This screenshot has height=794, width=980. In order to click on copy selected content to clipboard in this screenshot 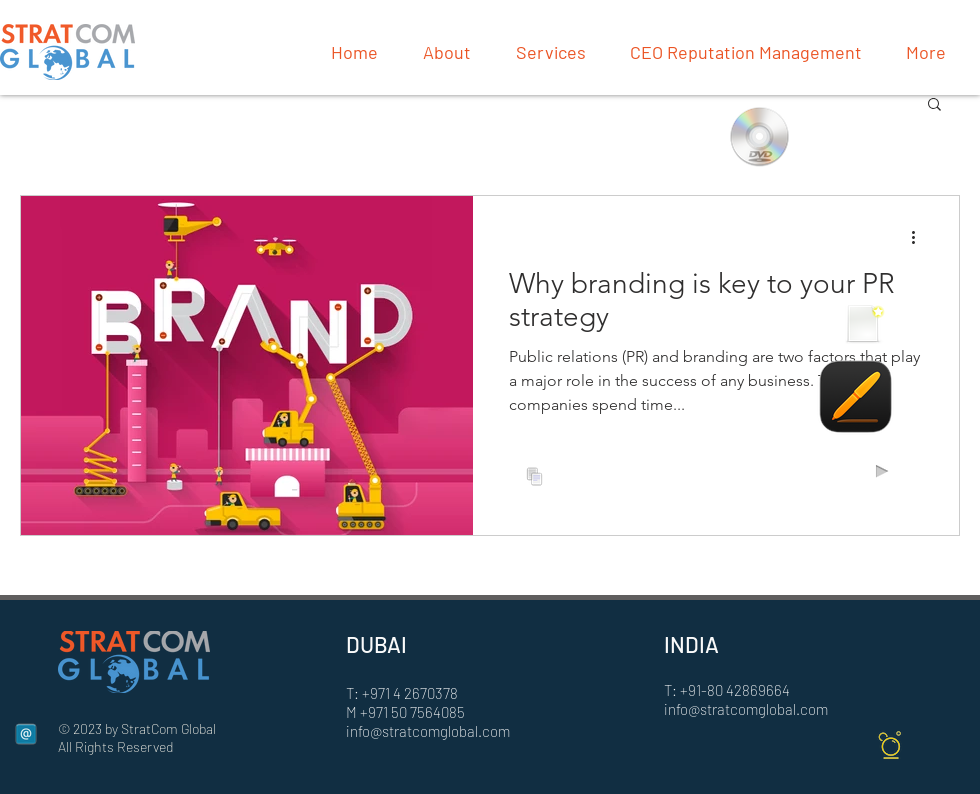, I will do `click(534, 476)`.